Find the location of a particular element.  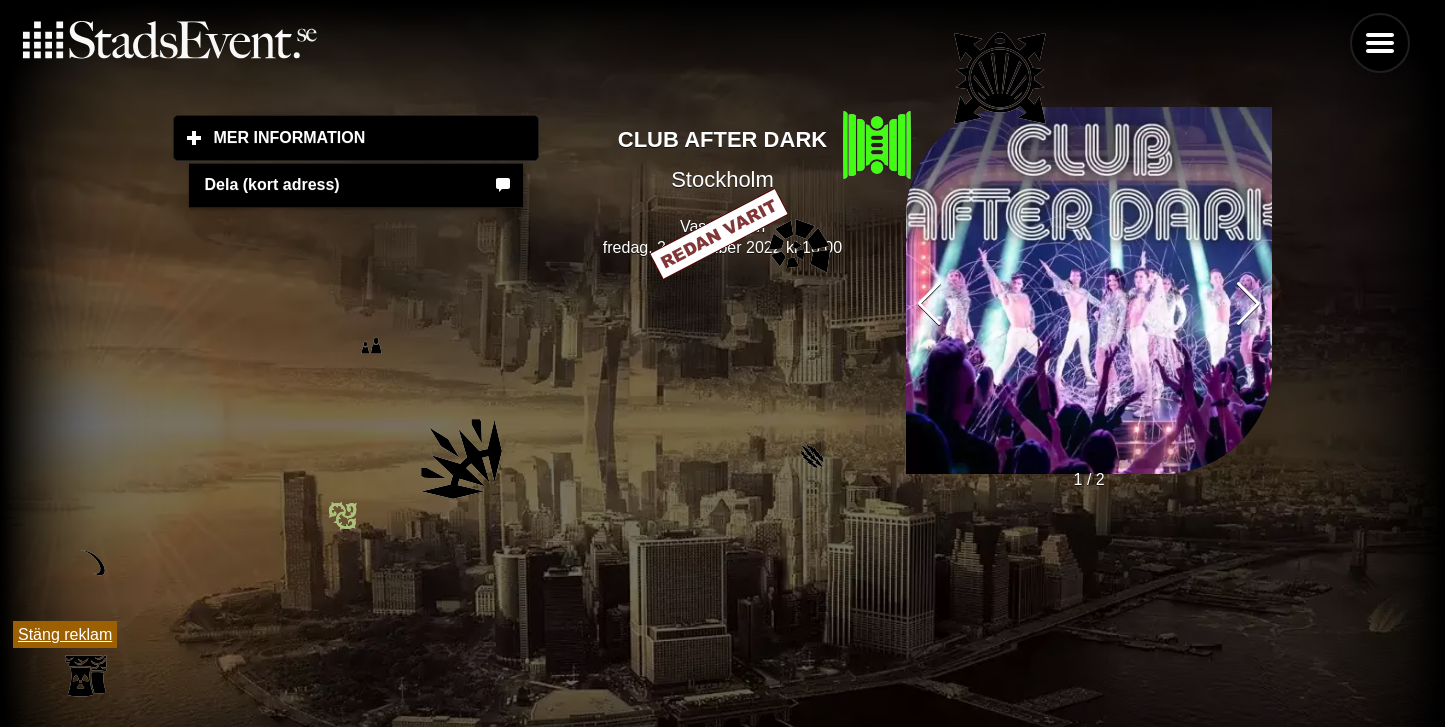

view age-appropriate content settings is located at coordinates (371, 345).